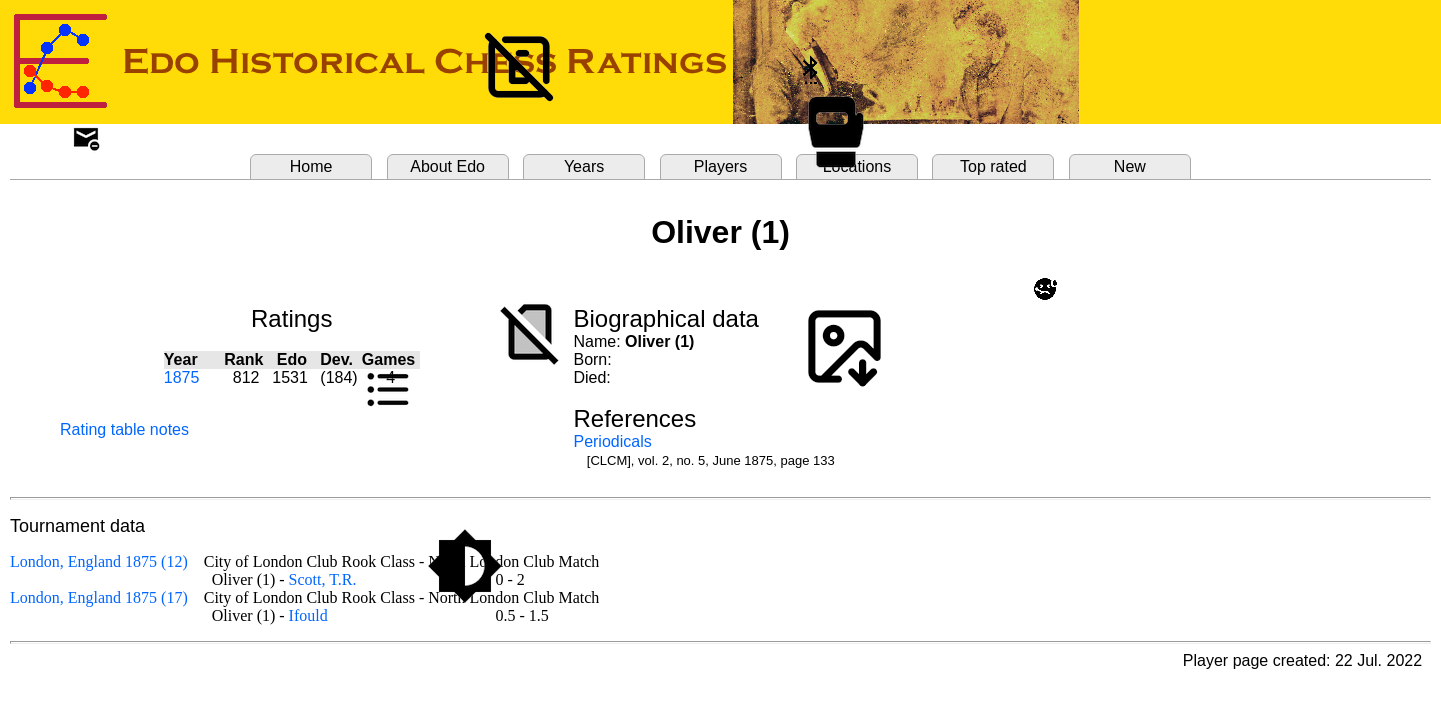 The width and height of the screenshot is (1441, 720). I want to click on download image, so click(844, 346).